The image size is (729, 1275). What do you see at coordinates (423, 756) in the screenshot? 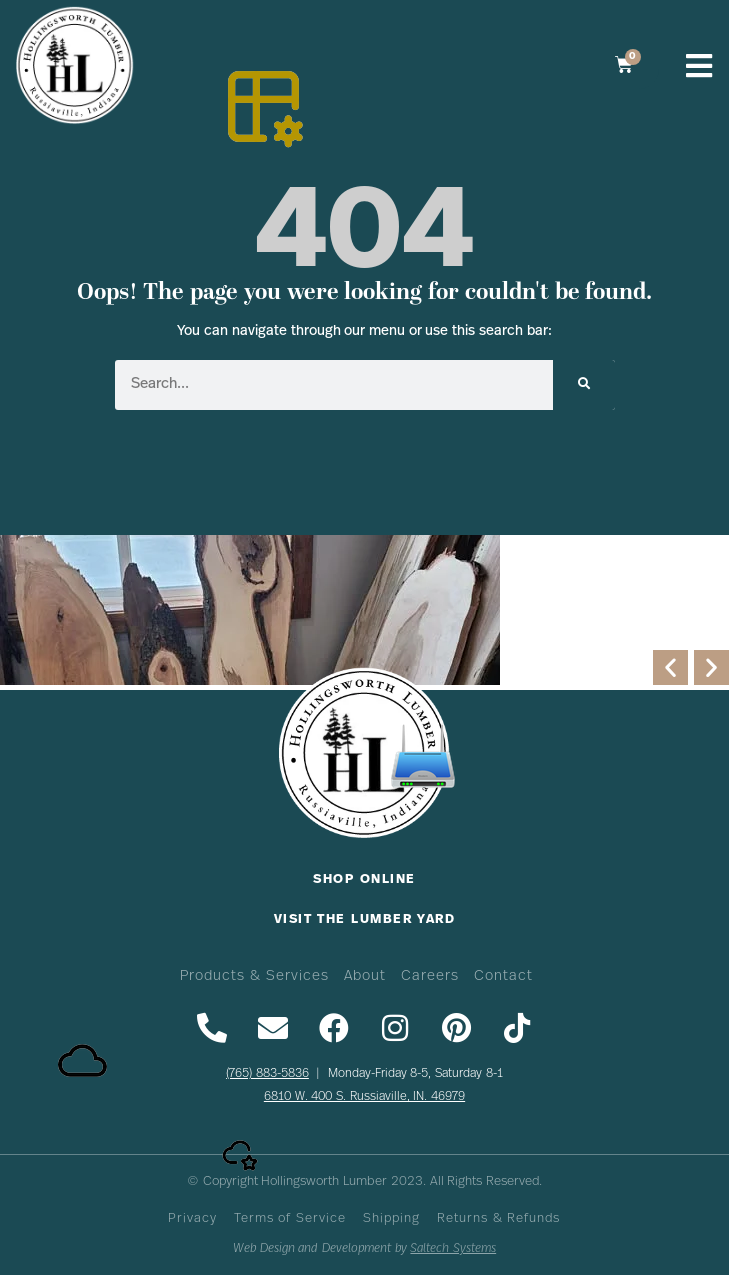
I see `network modem or router device status` at bounding box center [423, 756].